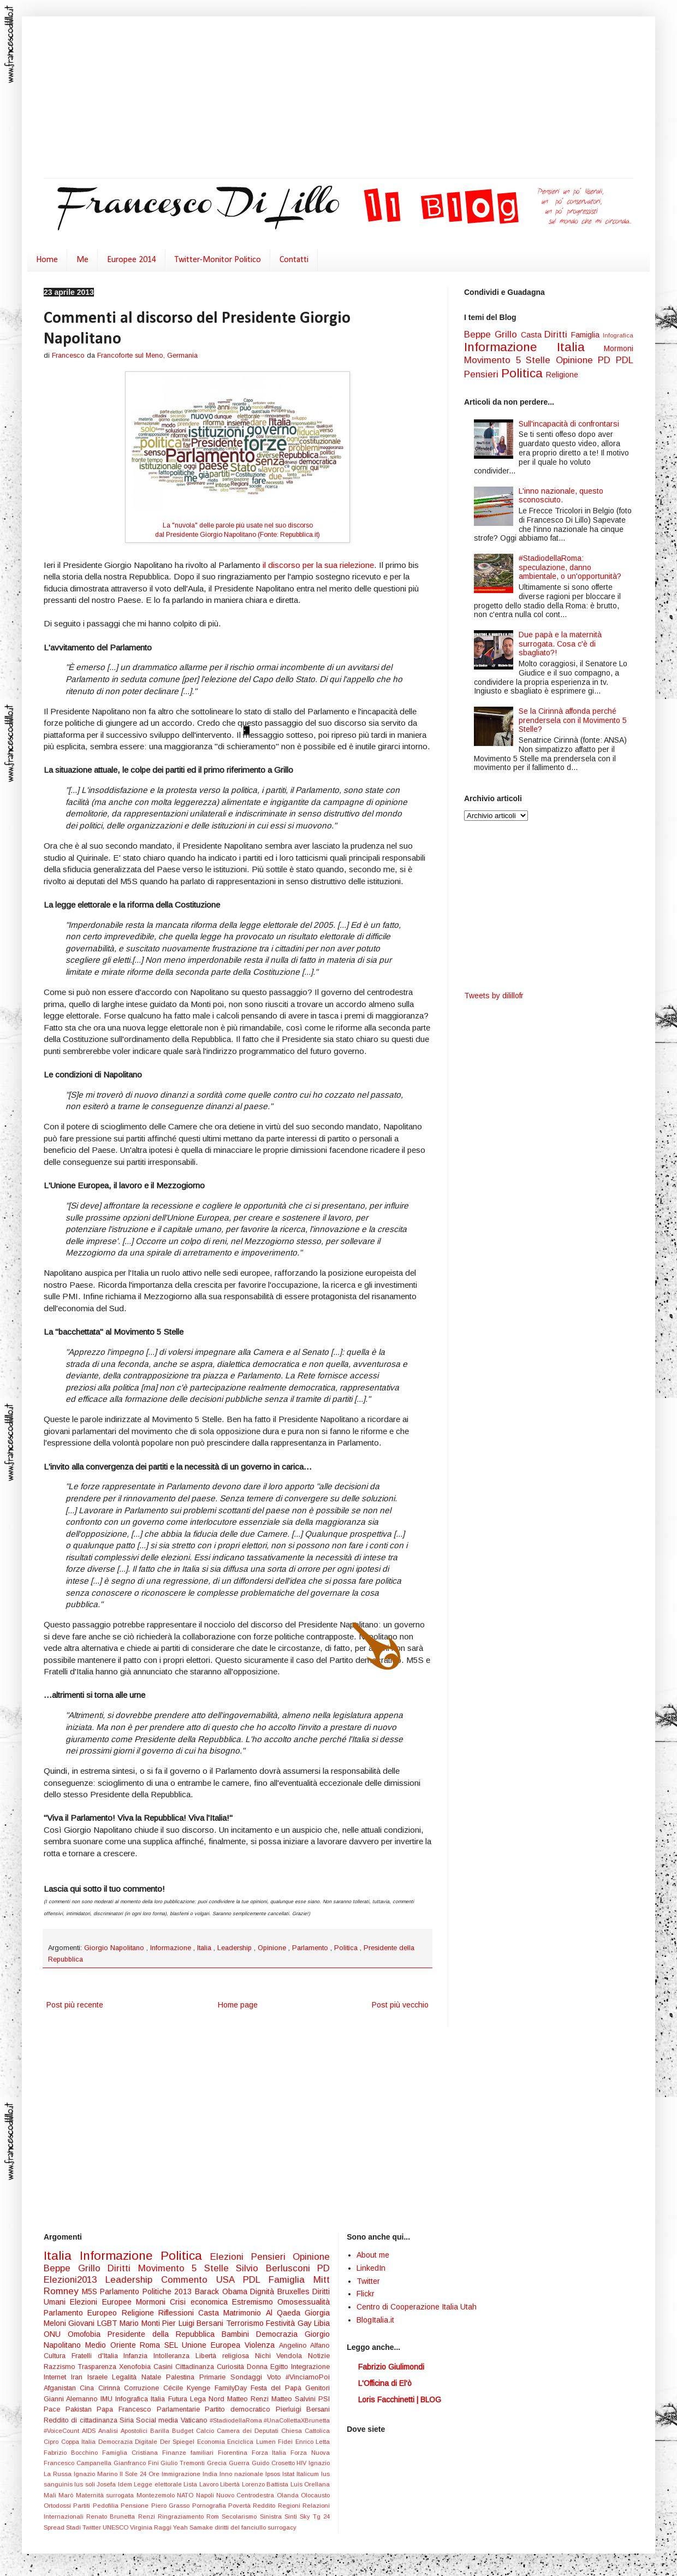  What do you see at coordinates (246, 730) in the screenshot?
I see `exit the current screen or application` at bounding box center [246, 730].